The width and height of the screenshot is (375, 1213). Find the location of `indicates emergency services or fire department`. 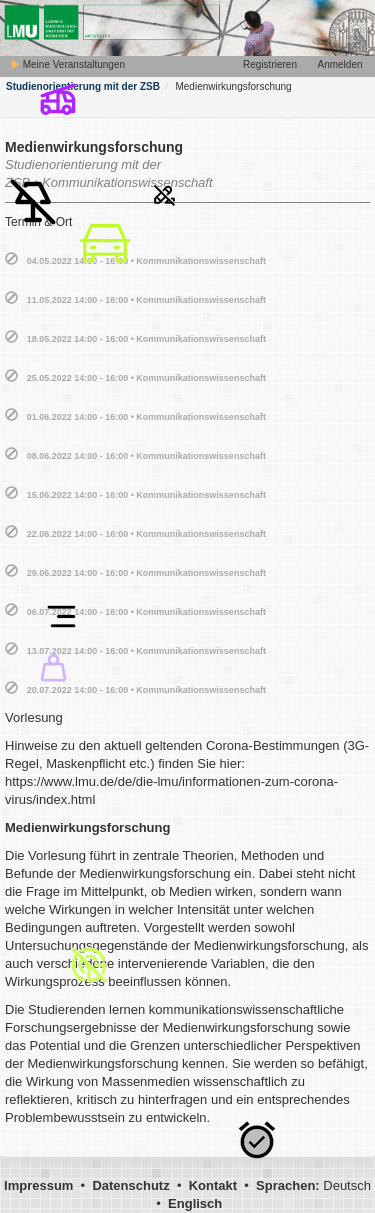

indicates emergency services or fire department is located at coordinates (58, 101).